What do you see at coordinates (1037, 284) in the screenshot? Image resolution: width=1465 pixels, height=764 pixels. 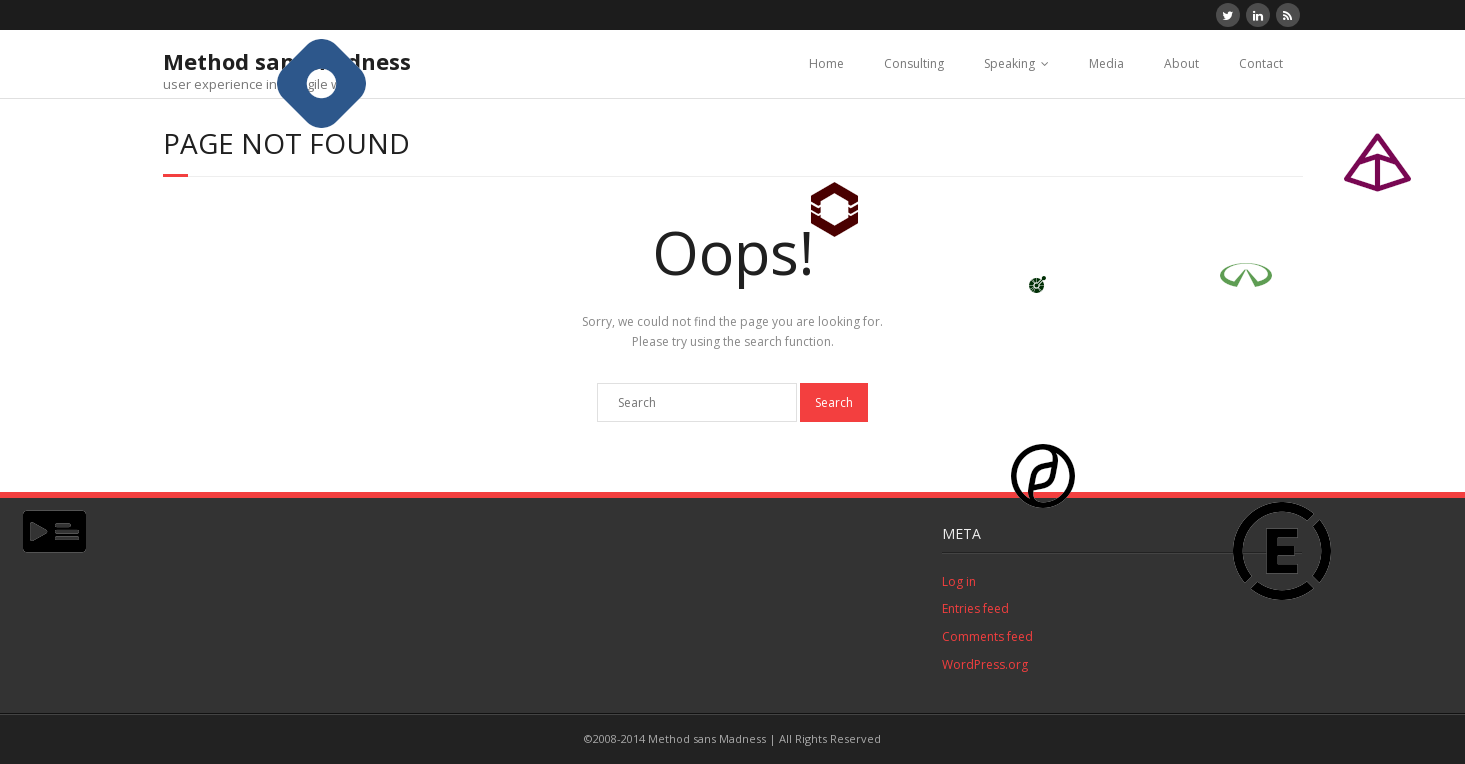 I see `openapi initiative logo` at bounding box center [1037, 284].